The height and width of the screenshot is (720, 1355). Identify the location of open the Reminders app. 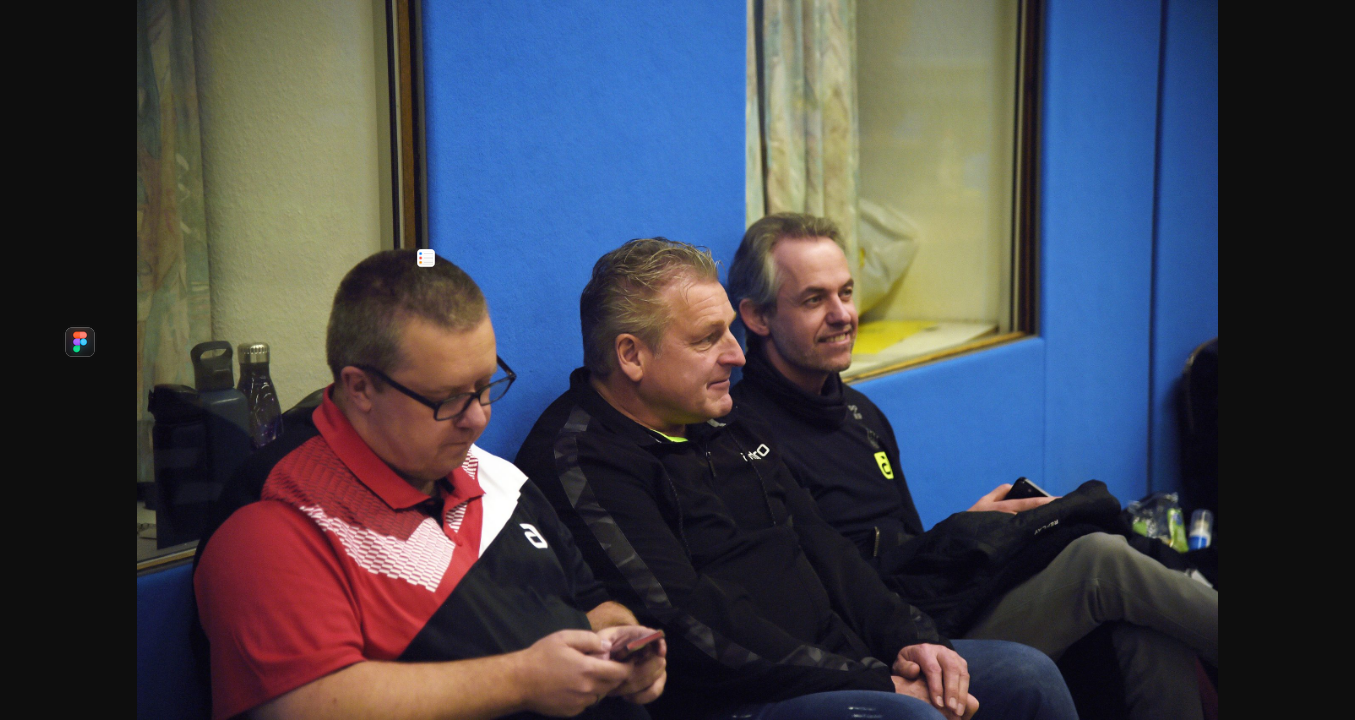
(426, 258).